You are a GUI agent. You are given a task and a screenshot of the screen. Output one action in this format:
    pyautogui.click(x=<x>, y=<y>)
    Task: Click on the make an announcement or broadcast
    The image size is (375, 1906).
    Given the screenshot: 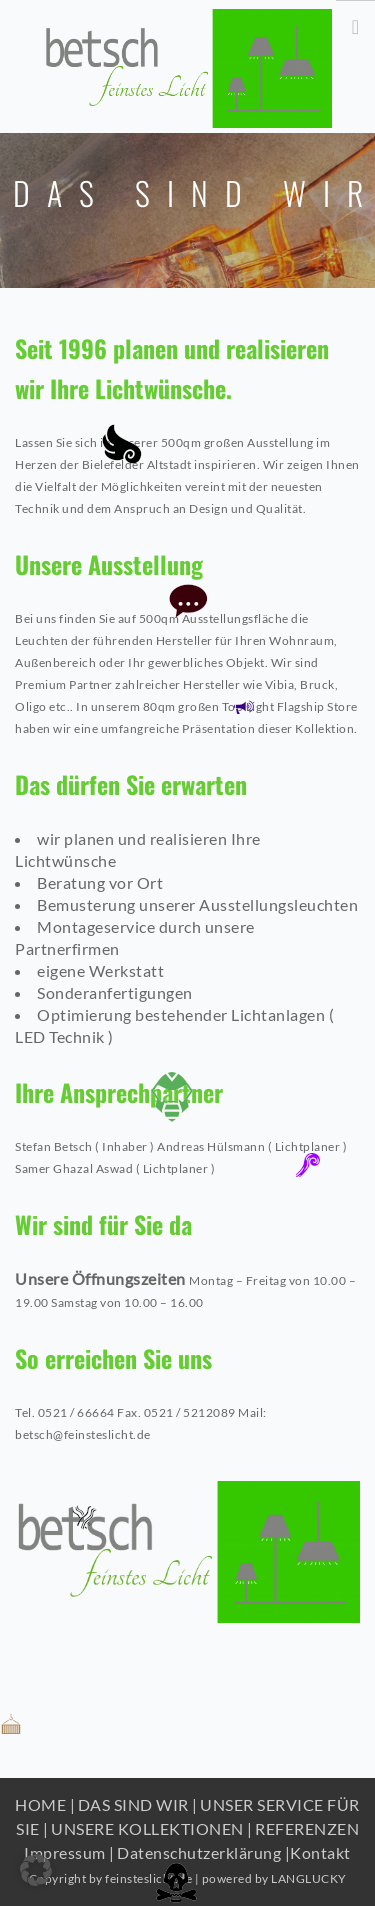 What is the action you would take?
    pyautogui.click(x=243, y=706)
    